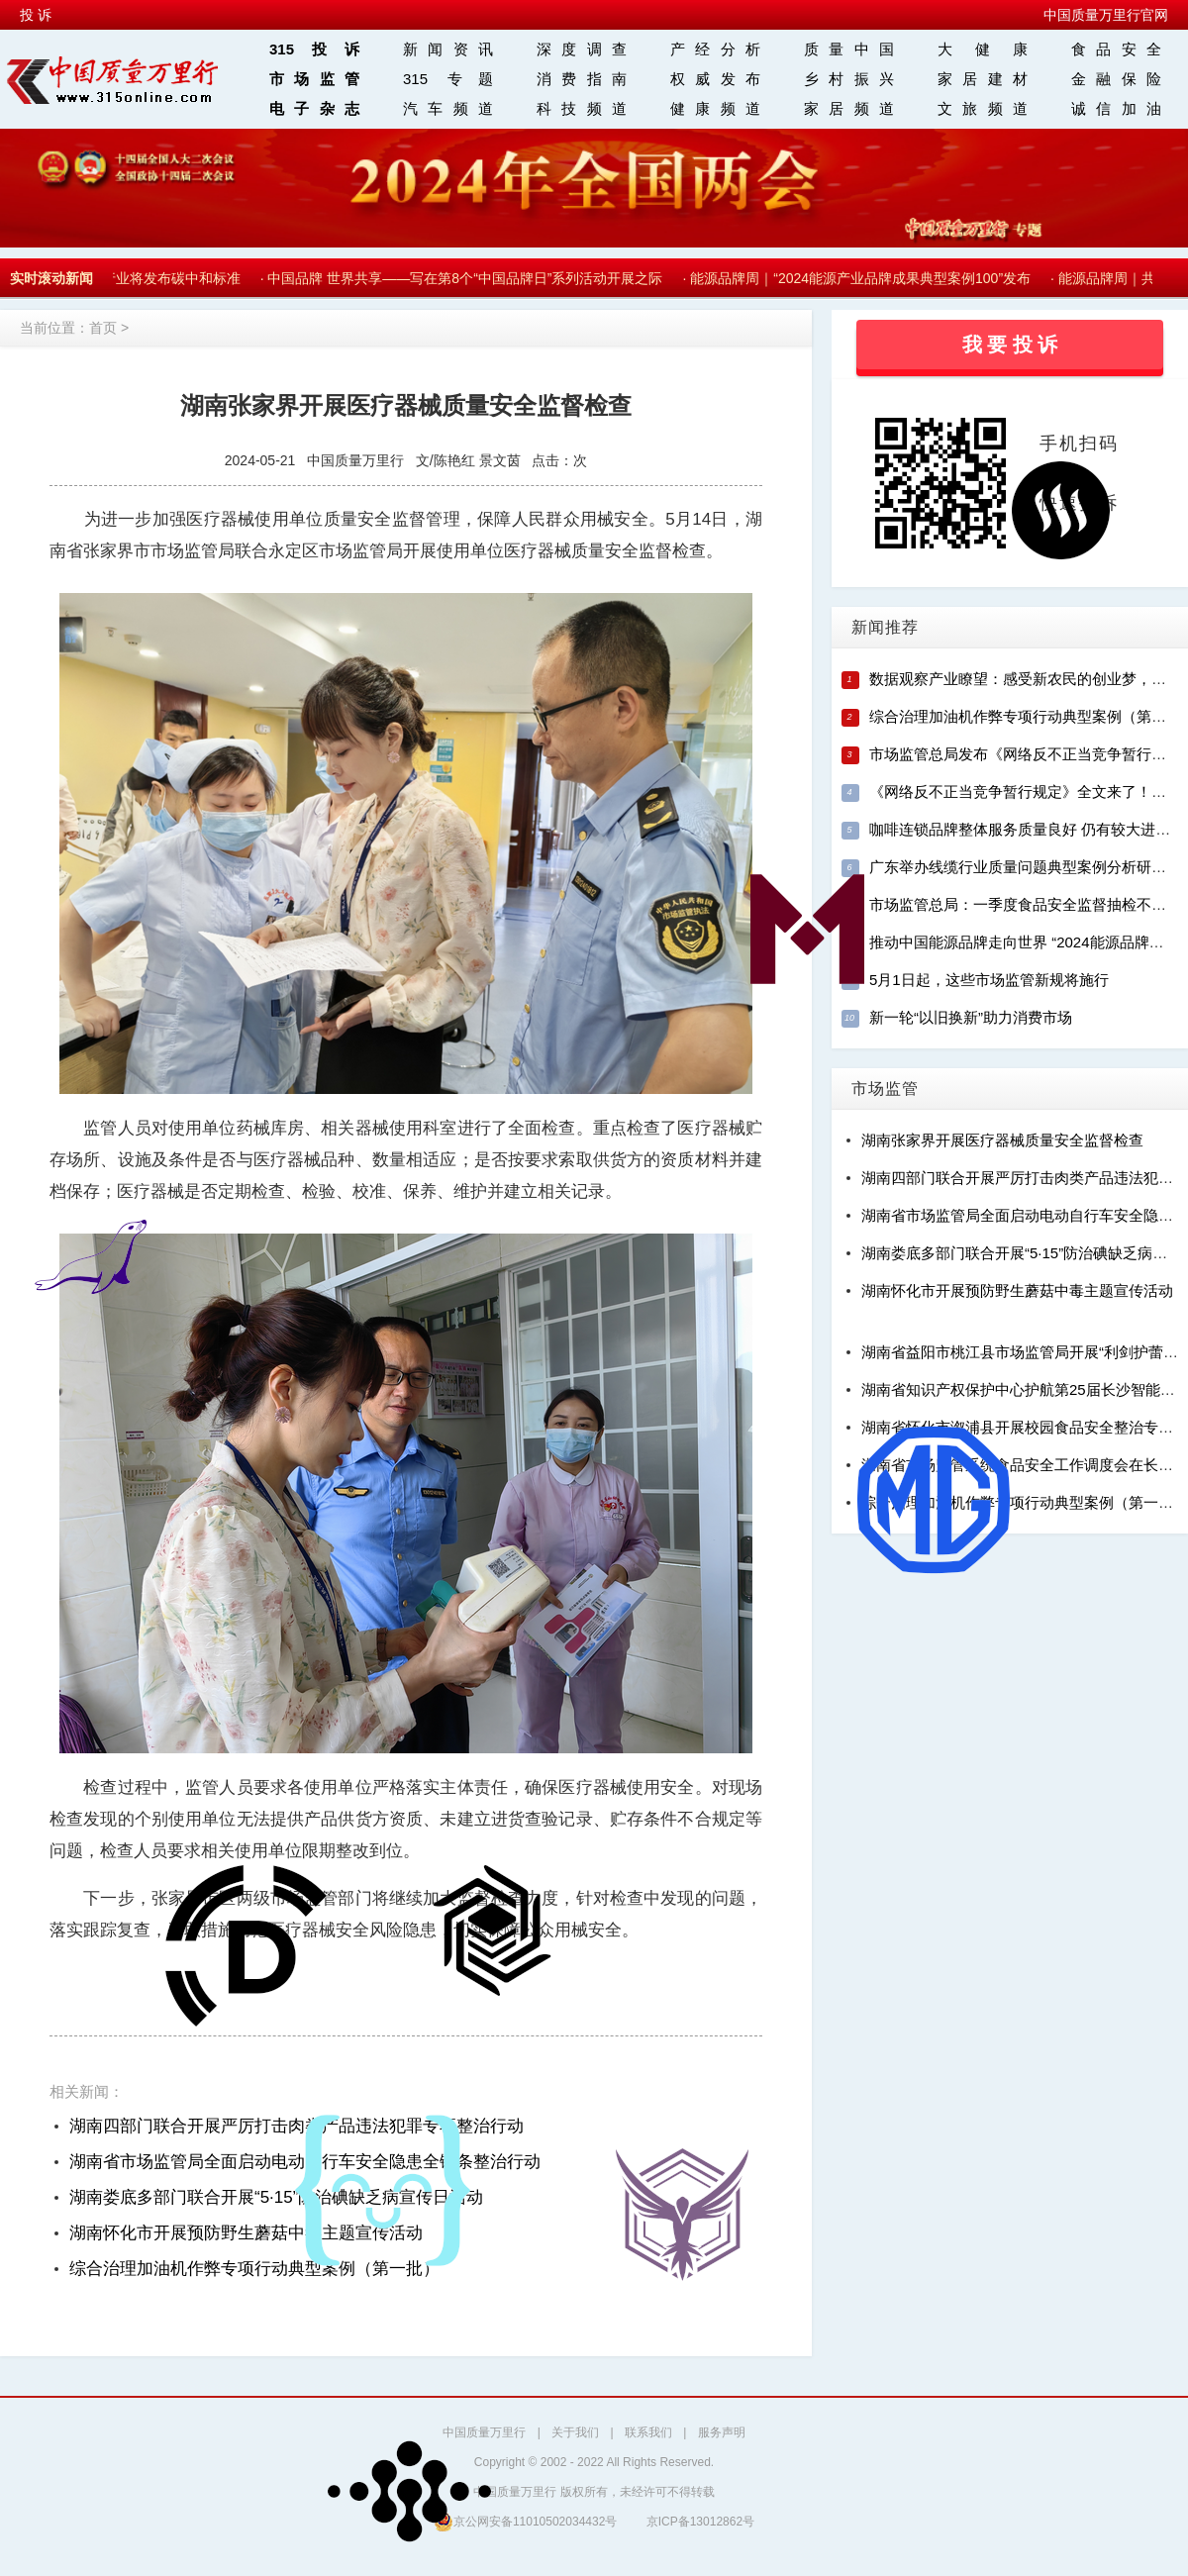 The image size is (1188, 2576). What do you see at coordinates (1060, 510) in the screenshot?
I see `steem blockchain platform logo` at bounding box center [1060, 510].